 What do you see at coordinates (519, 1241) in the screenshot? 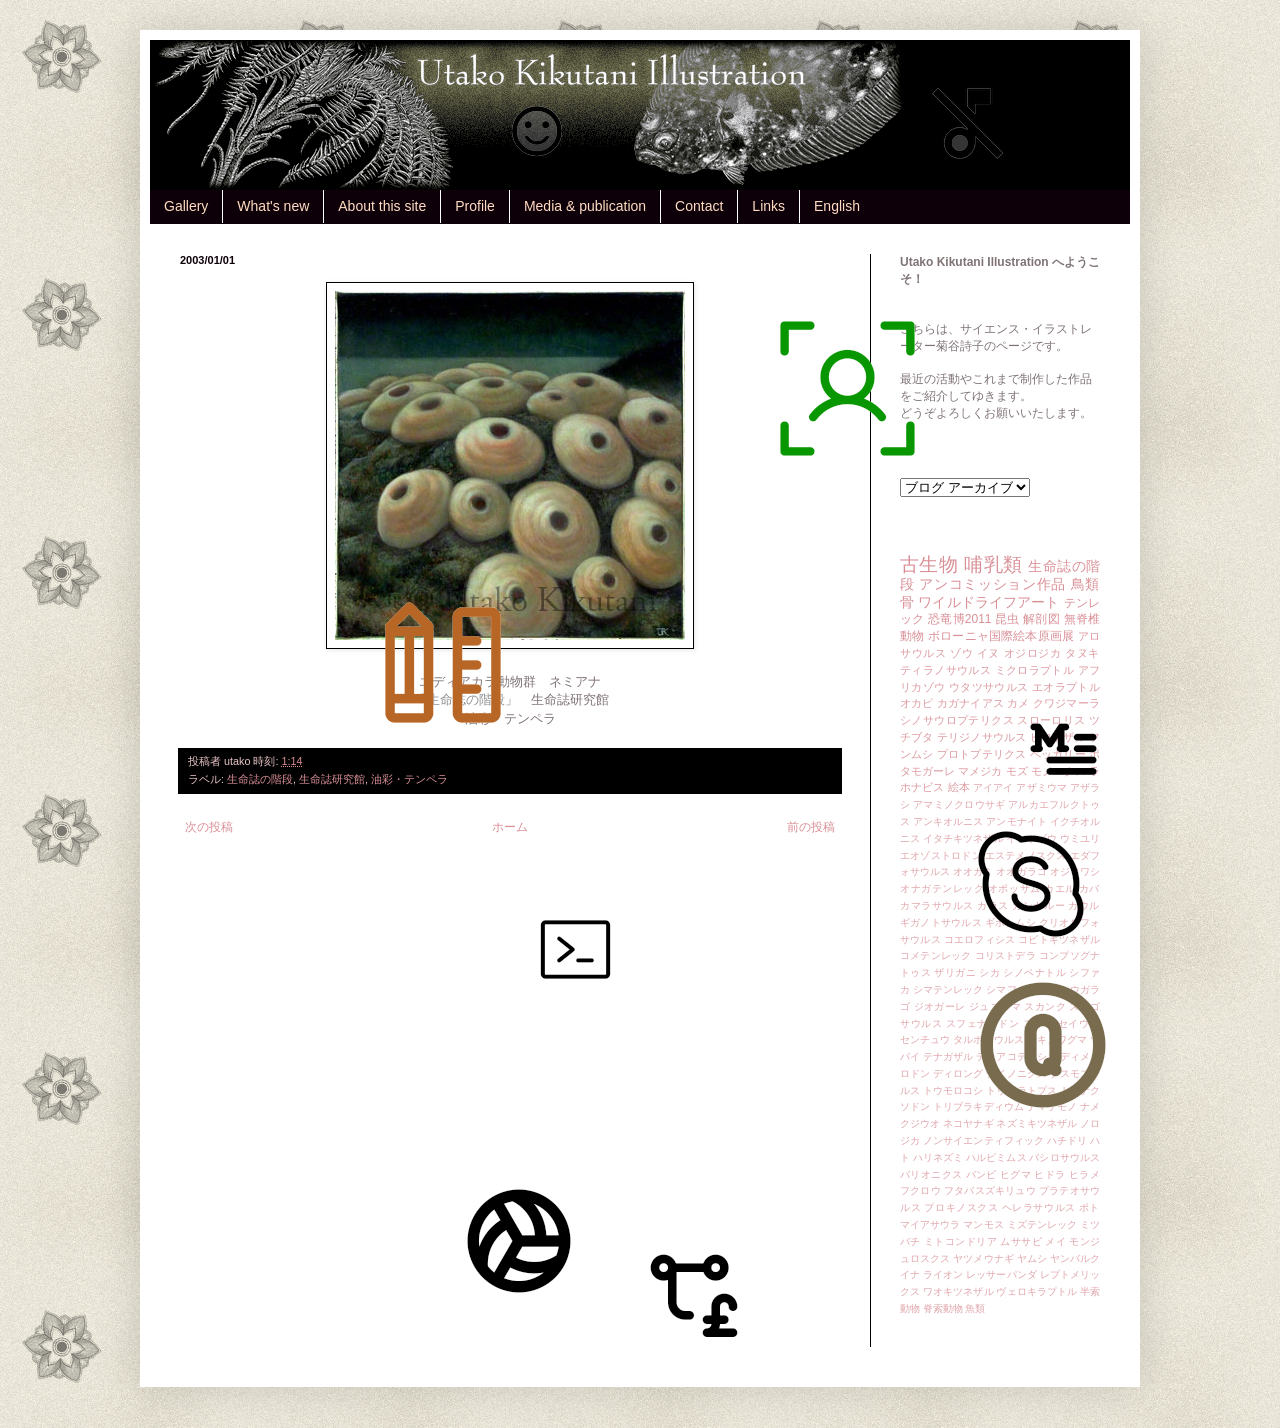
I see `access volleyball or beach sports content` at bounding box center [519, 1241].